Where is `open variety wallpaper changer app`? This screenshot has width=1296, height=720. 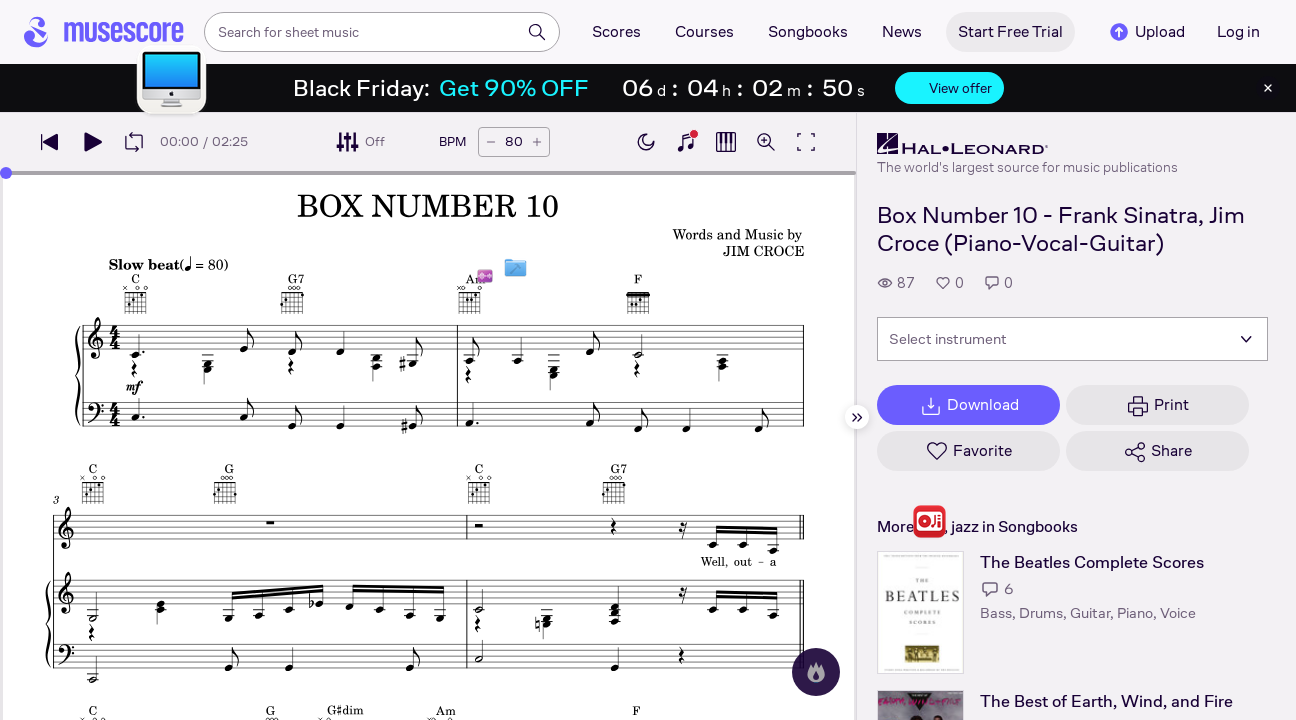
open variety wallpaper changer app is located at coordinates (171, 79).